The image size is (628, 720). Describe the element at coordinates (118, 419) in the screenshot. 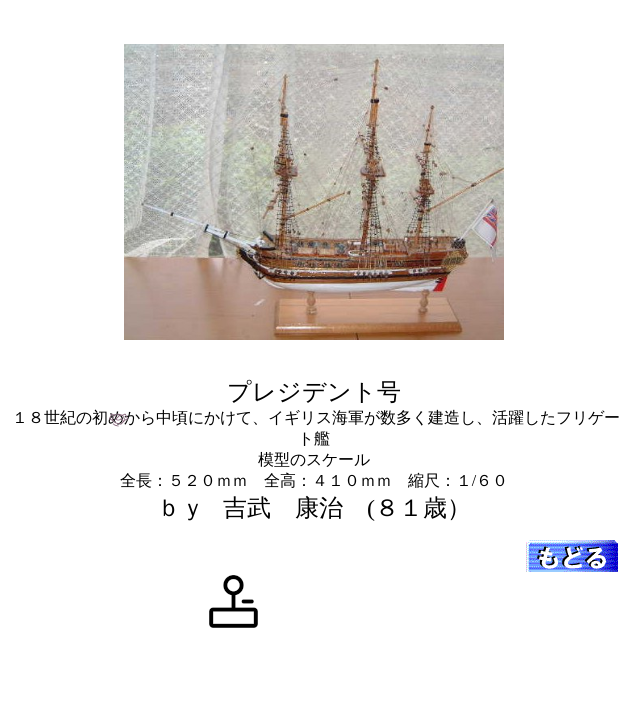

I see `initiate a partnership or collaboration` at that location.